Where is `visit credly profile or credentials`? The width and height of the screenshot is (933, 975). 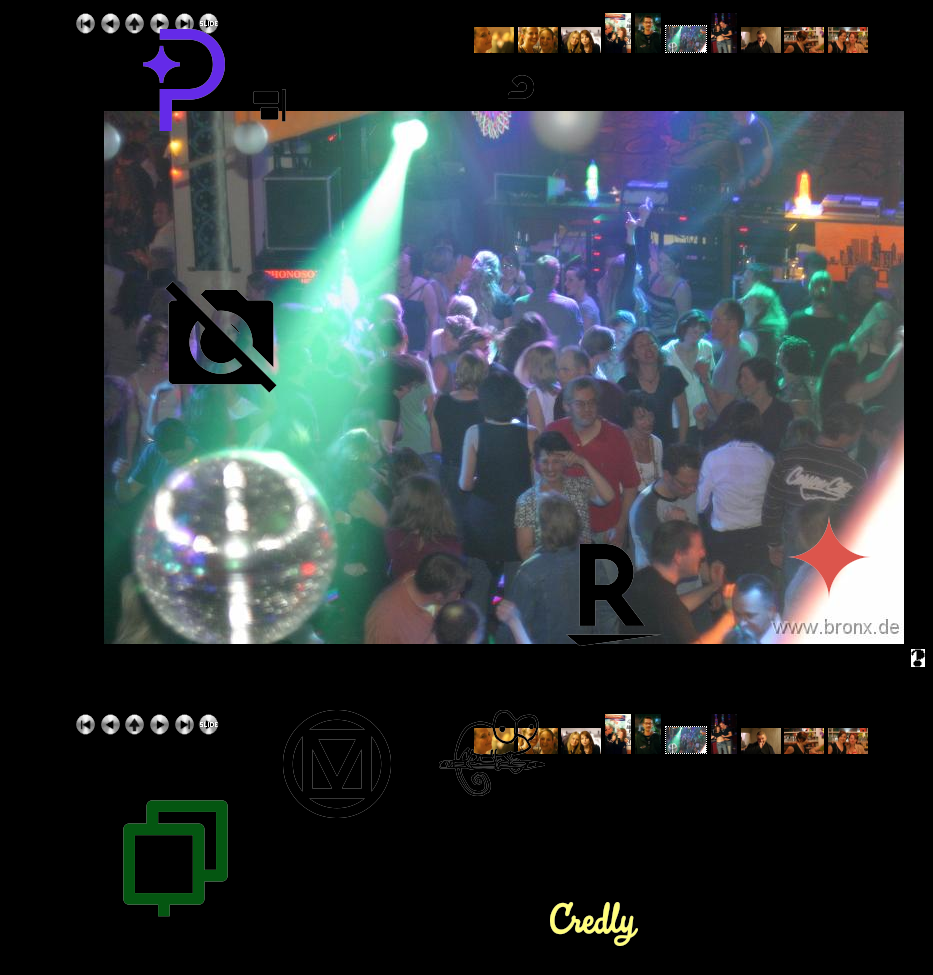 visit credly profile or credentials is located at coordinates (594, 924).